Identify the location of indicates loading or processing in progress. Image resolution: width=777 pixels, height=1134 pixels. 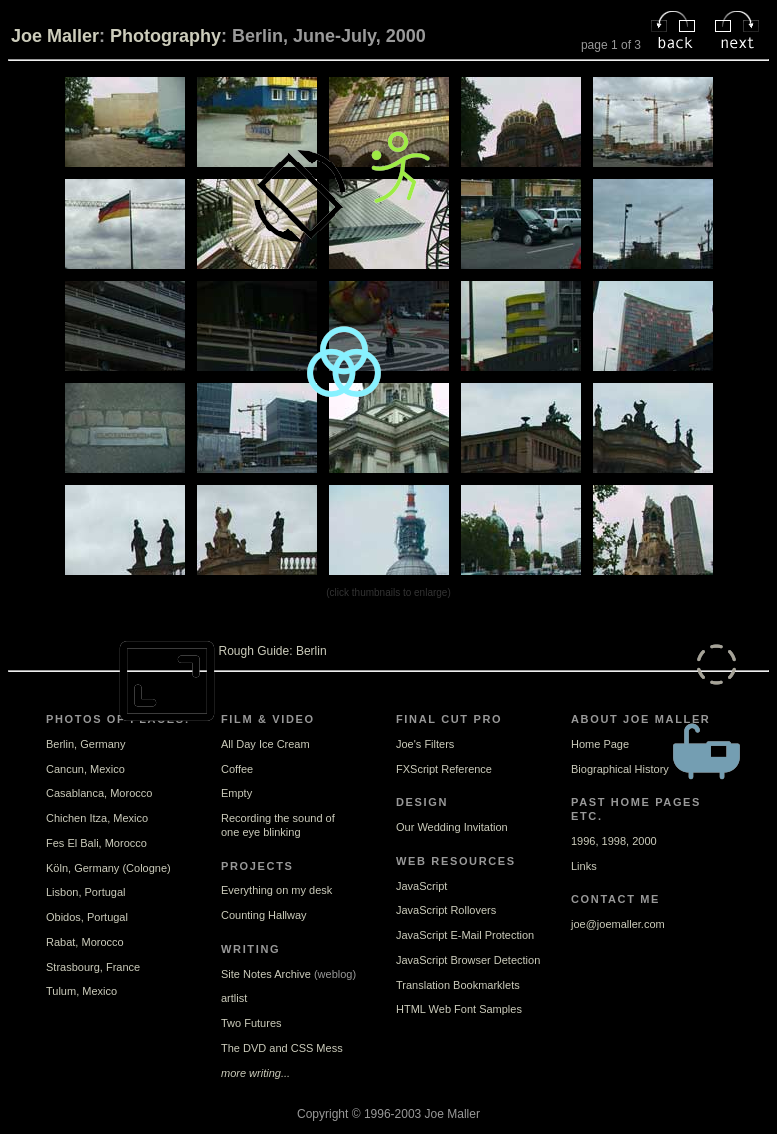
(716, 664).